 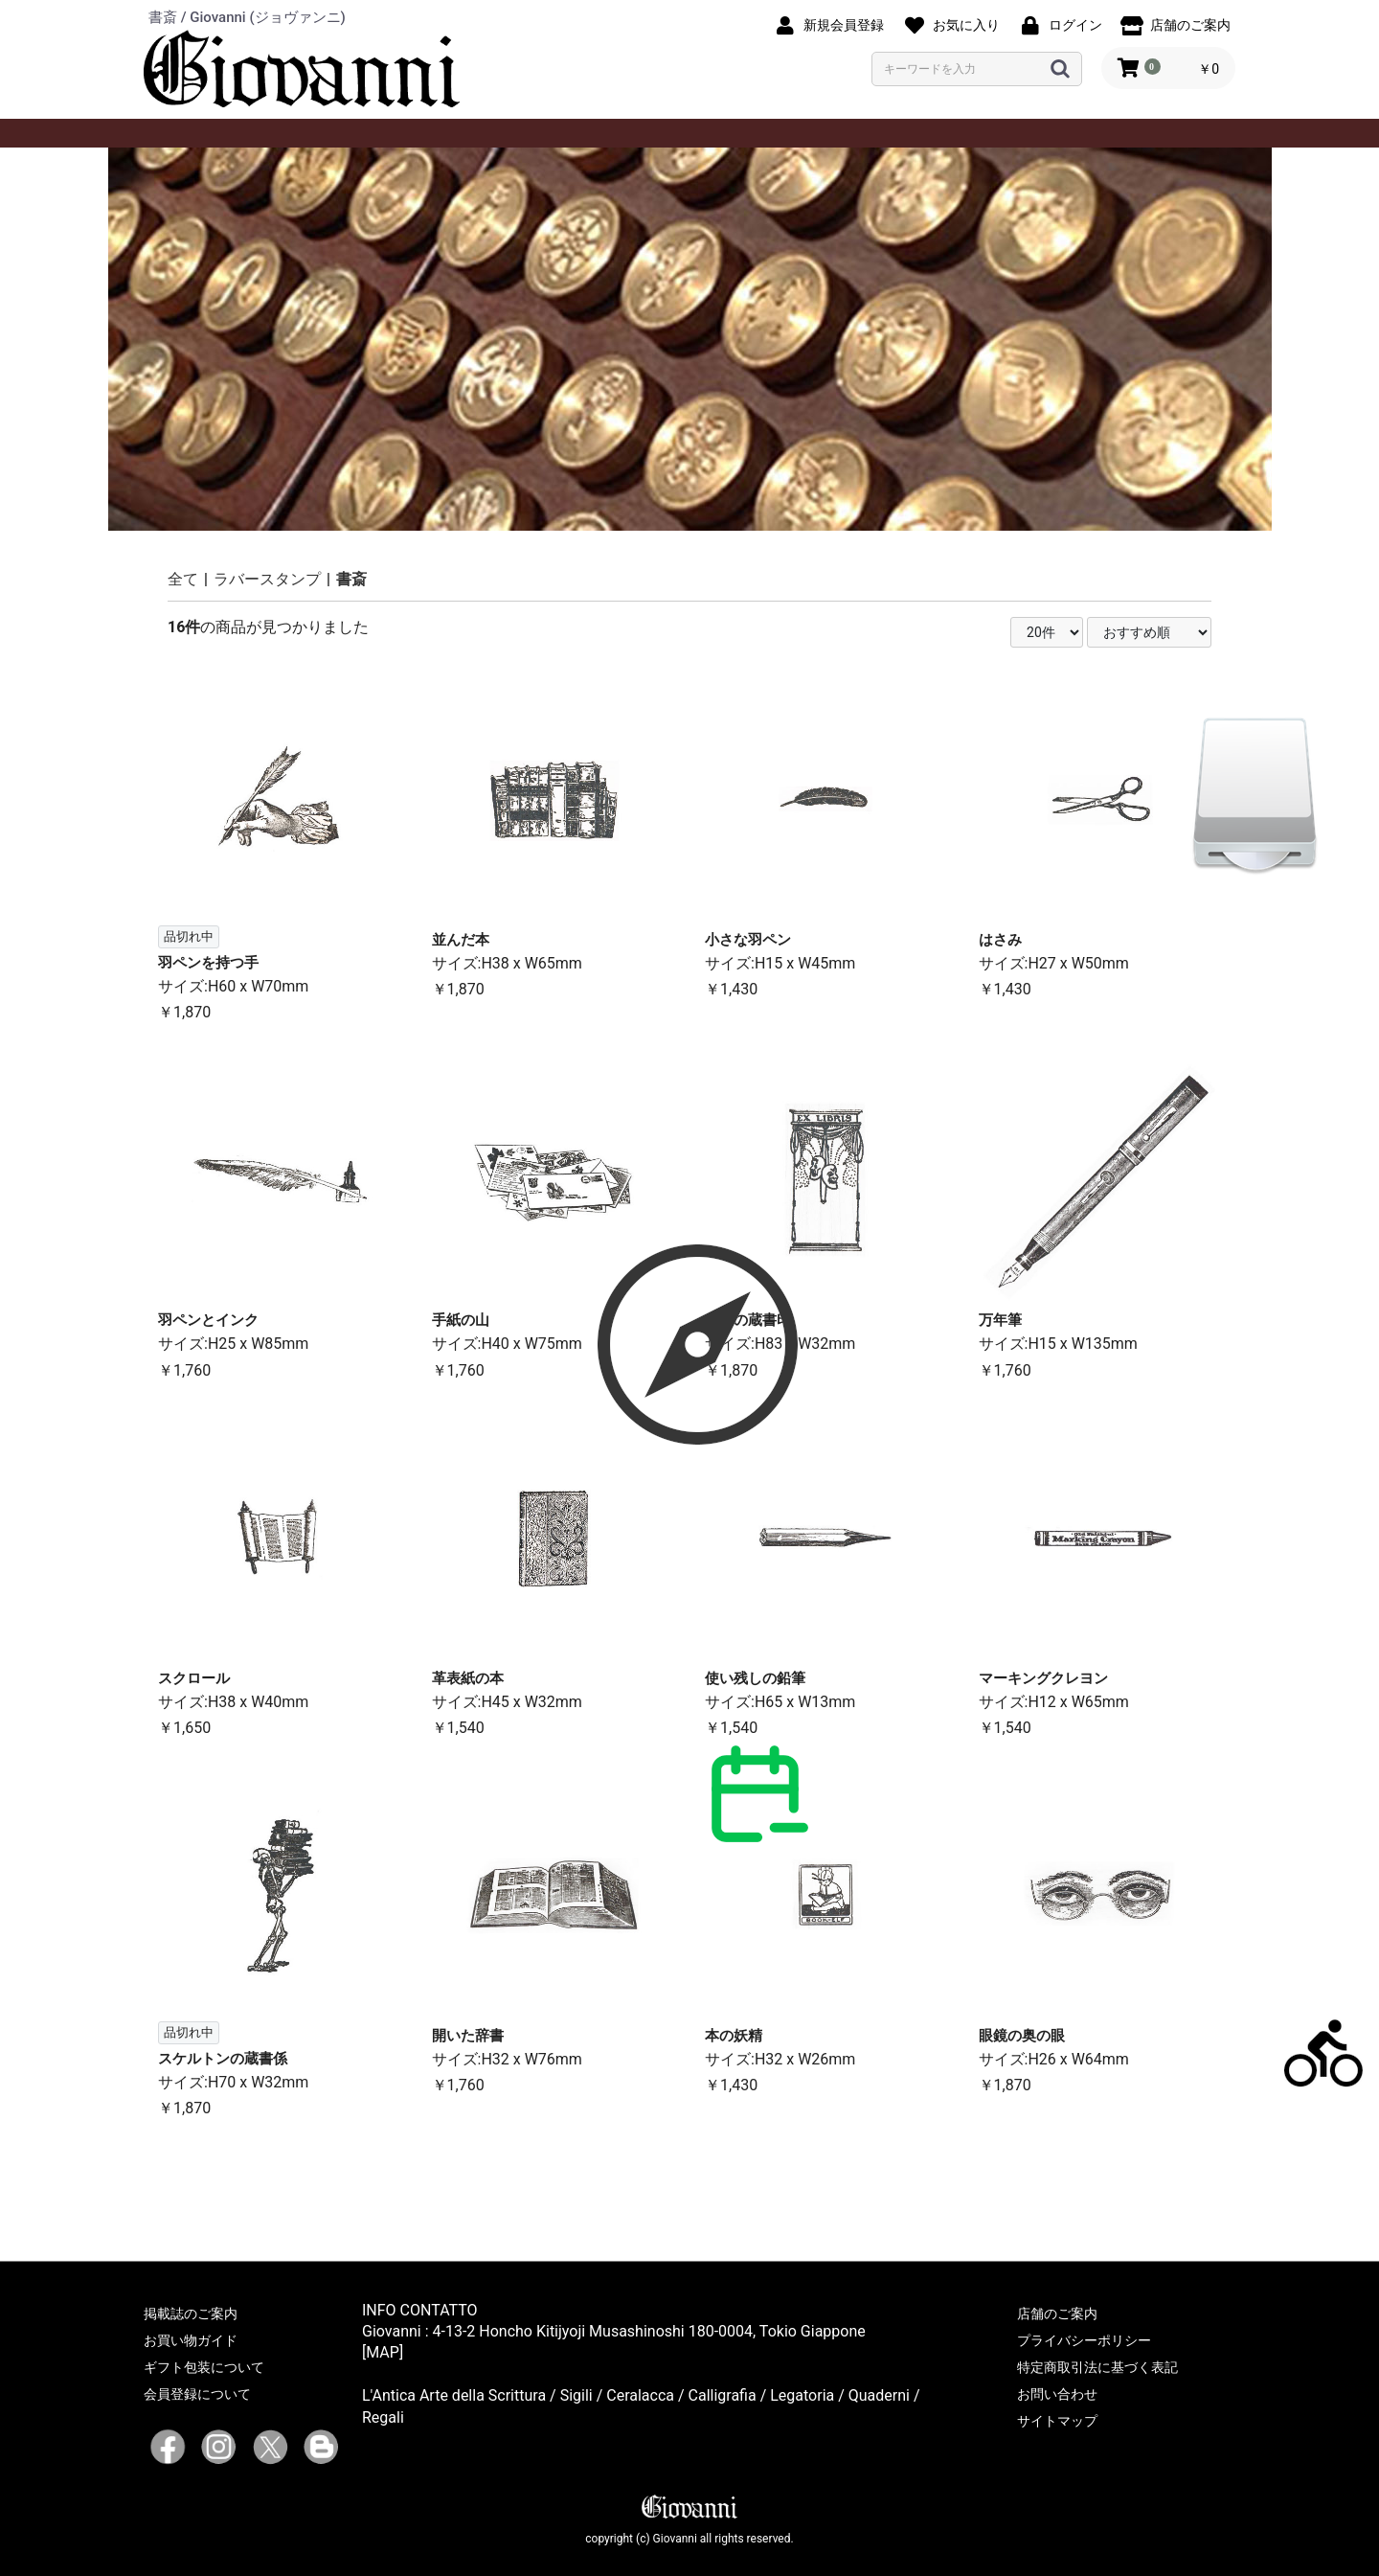 What do you see at coordinates (1251, 796) in the screenshot?
I see `access optical disc drive` at bounding box center [1251, 796].